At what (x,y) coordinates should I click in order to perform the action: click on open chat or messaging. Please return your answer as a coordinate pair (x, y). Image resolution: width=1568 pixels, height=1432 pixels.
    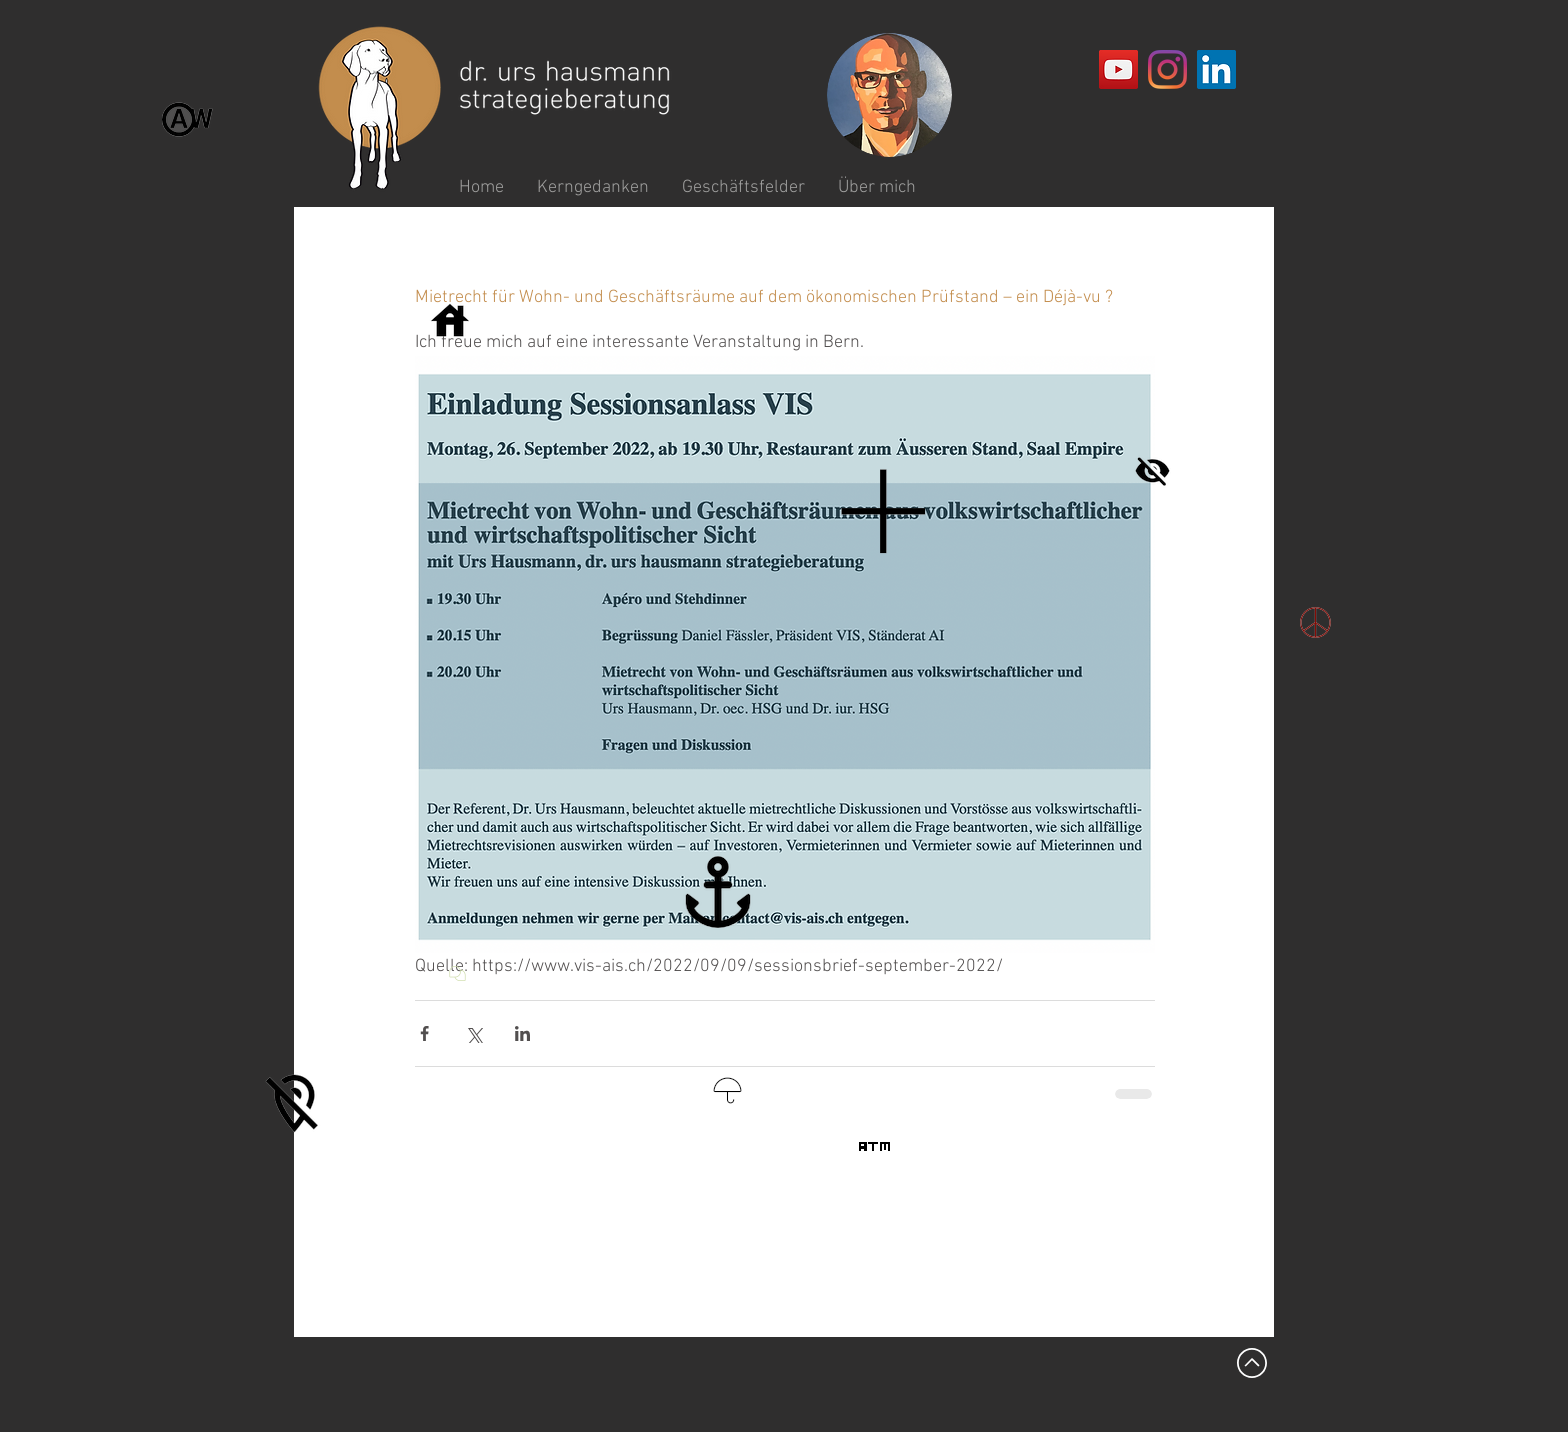
    Looking at the image, I should click on (457, 973).